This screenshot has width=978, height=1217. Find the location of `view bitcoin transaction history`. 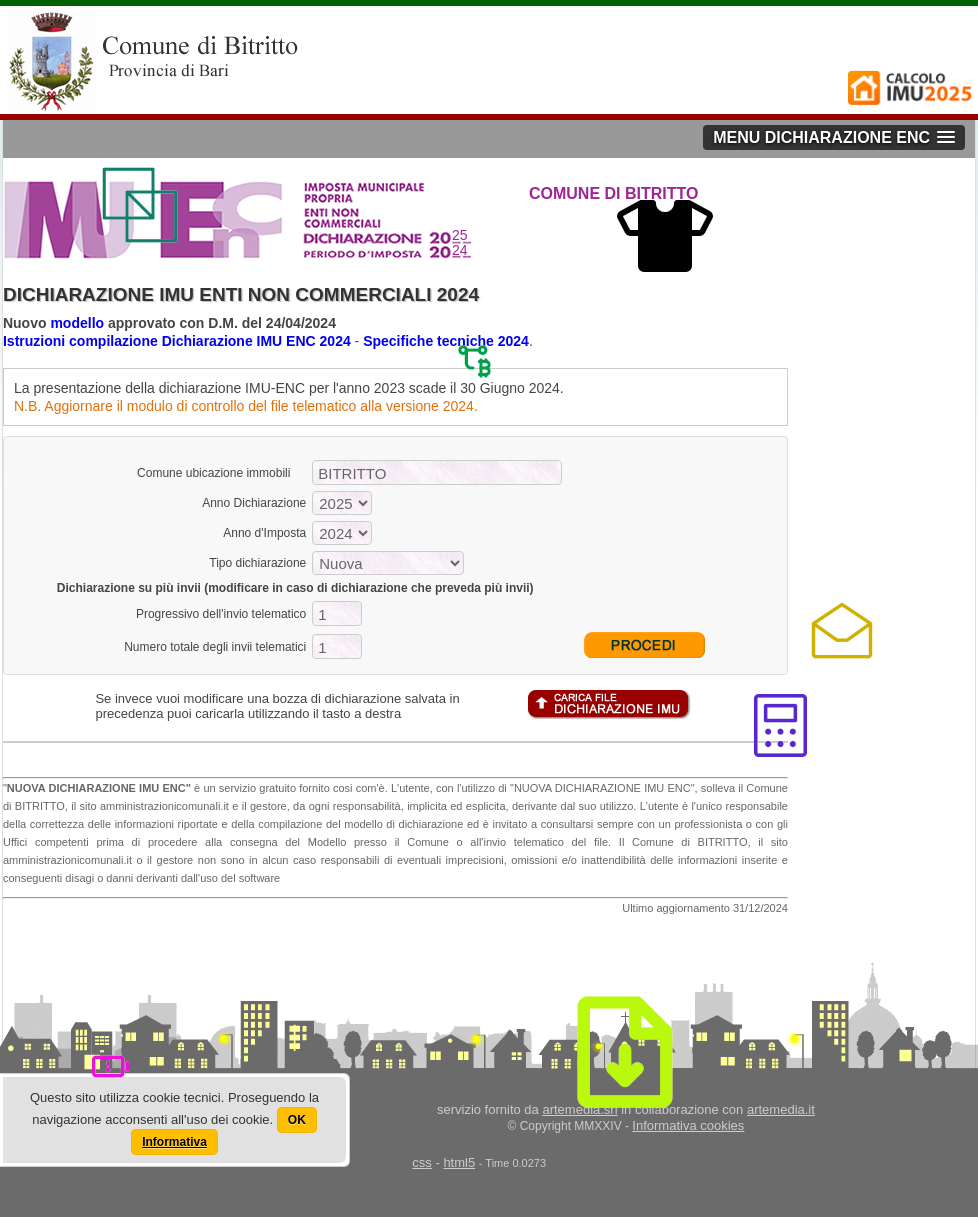

view bitcoin transaction history is located at coordinates (474, 361).